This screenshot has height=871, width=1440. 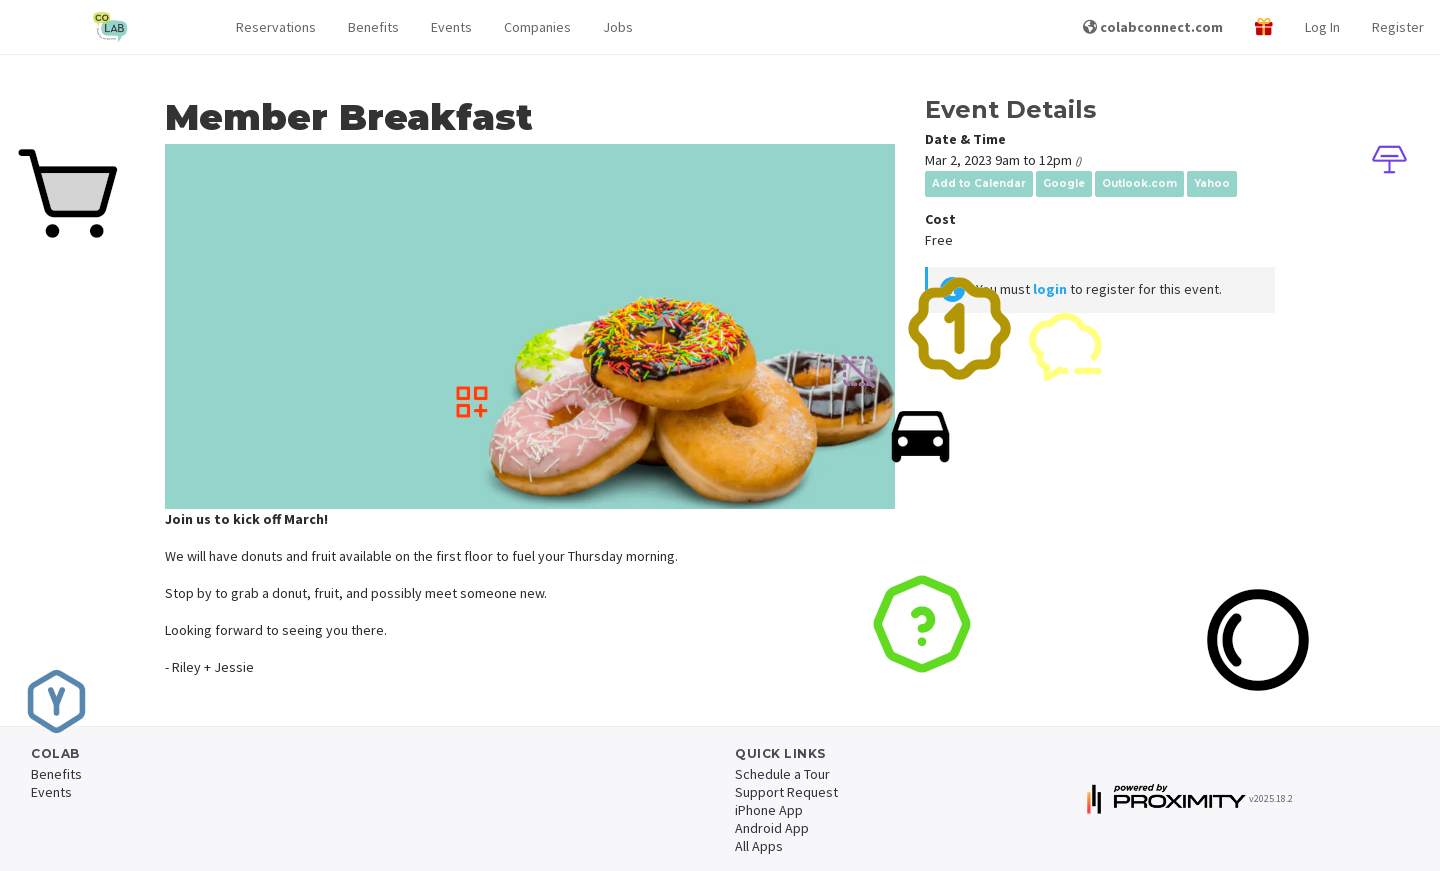 What do you see at coordinates (1389, 159) in the screenshot?
I see `access presentation mode` at bounding box center [1389, 159].